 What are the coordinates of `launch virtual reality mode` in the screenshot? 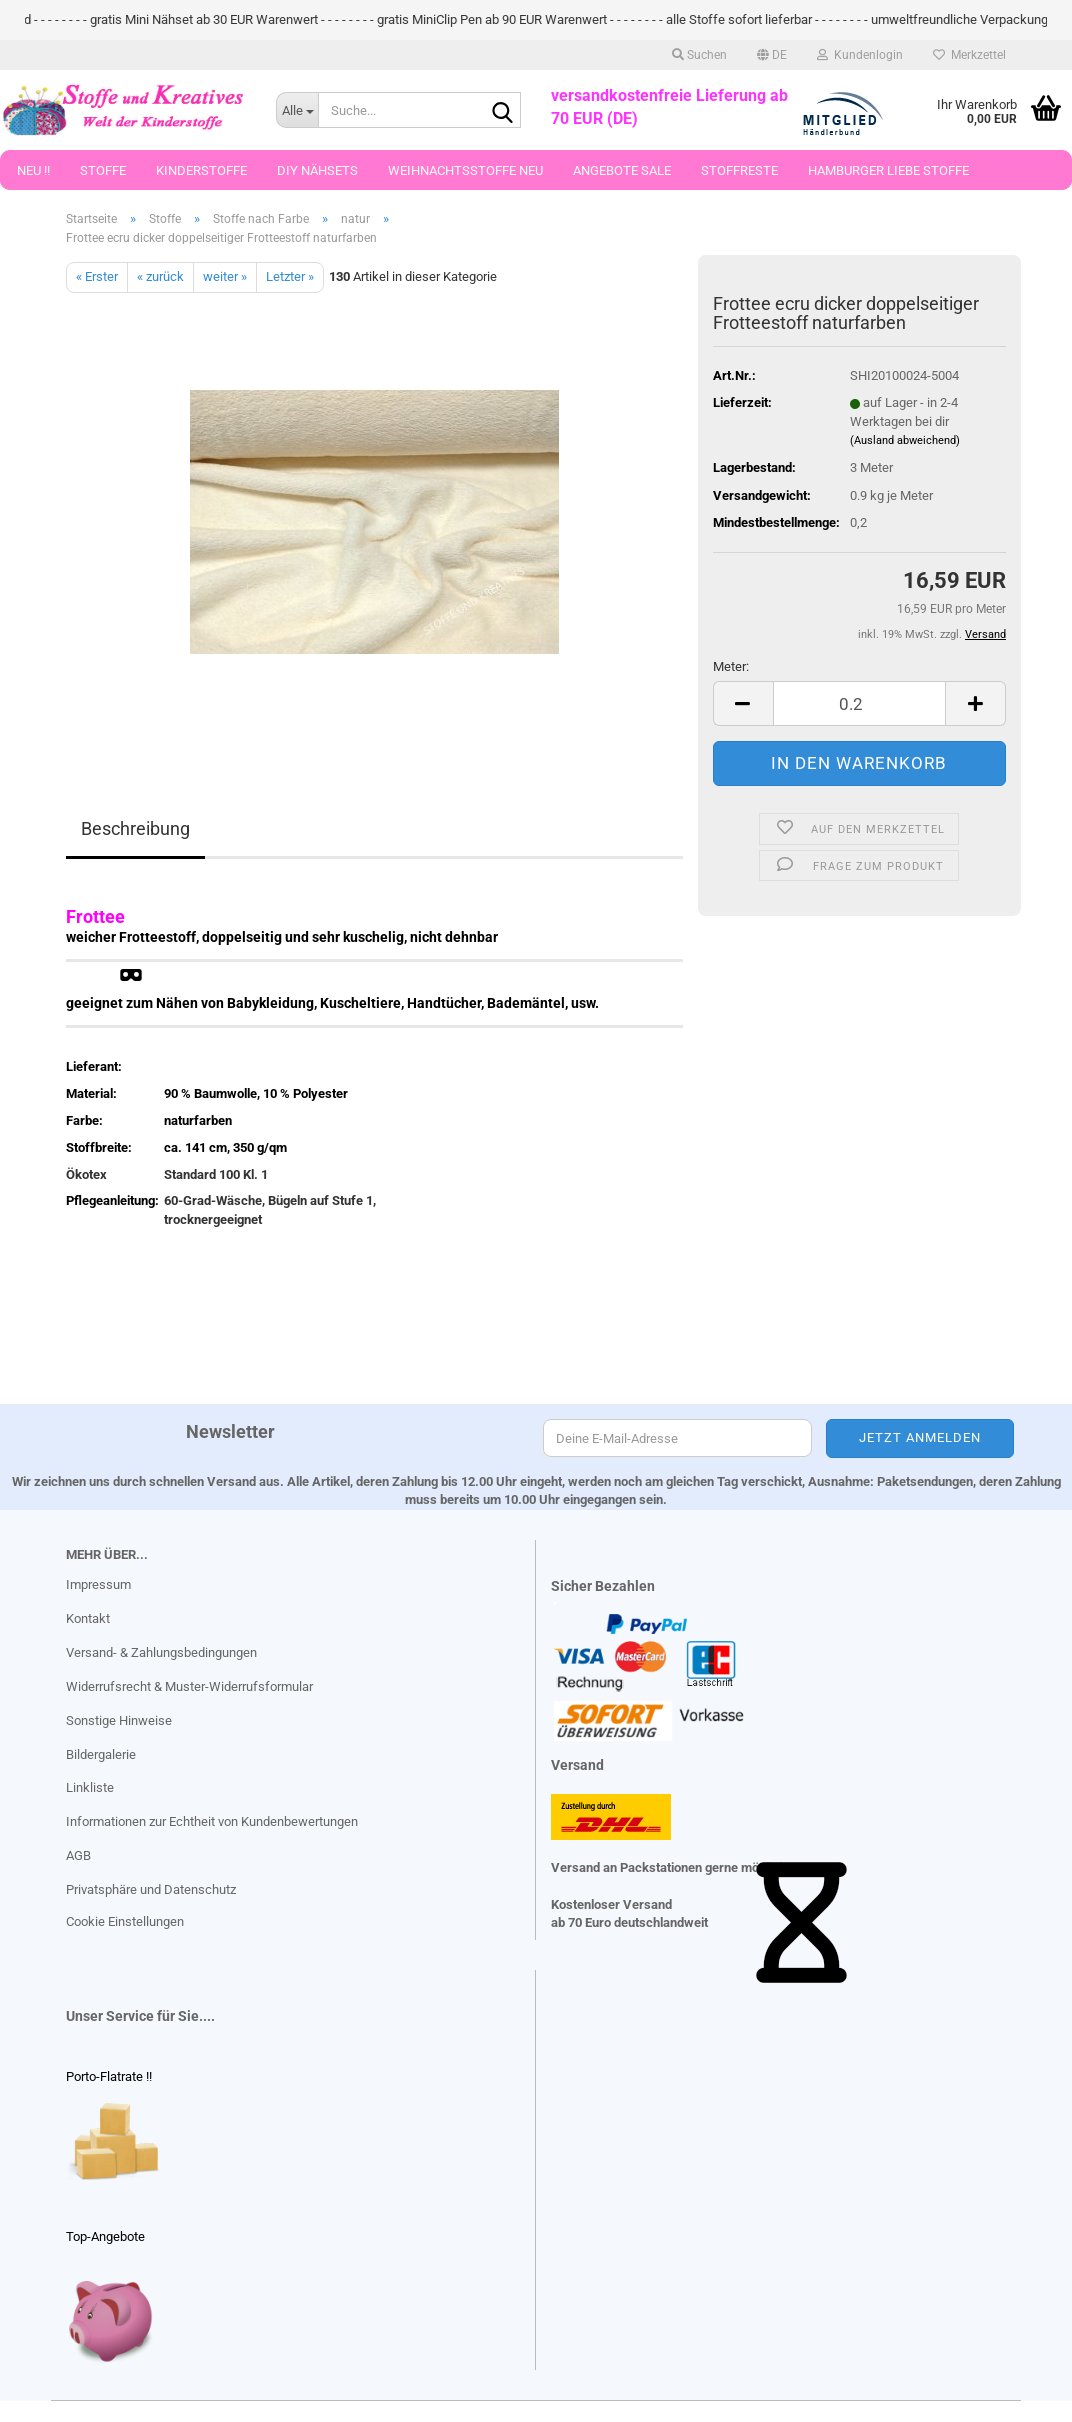 It's located at (131, 975).